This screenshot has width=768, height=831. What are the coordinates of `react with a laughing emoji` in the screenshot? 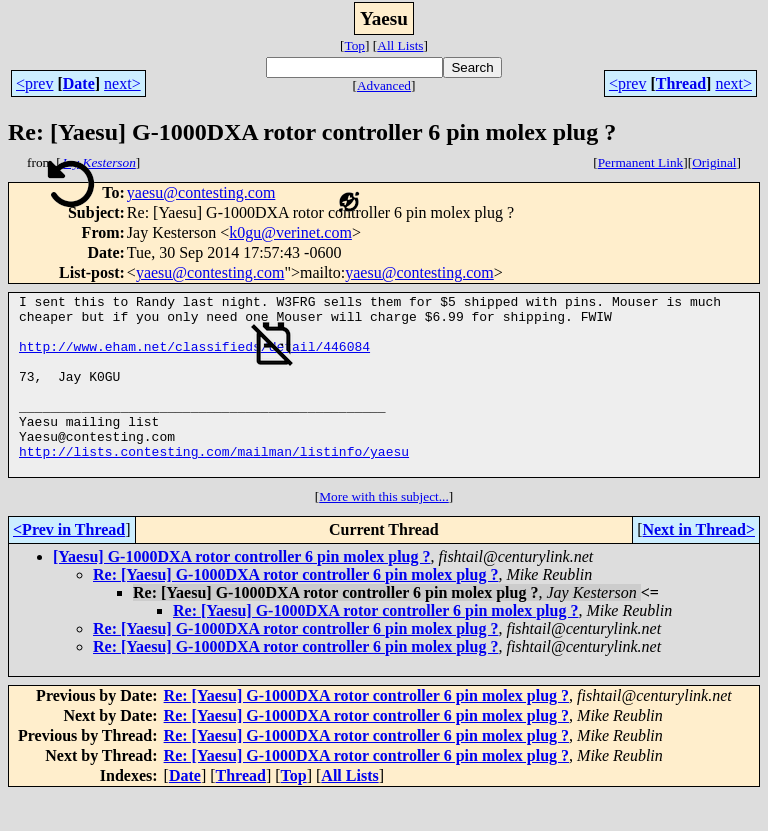 It's located at (349, 202).